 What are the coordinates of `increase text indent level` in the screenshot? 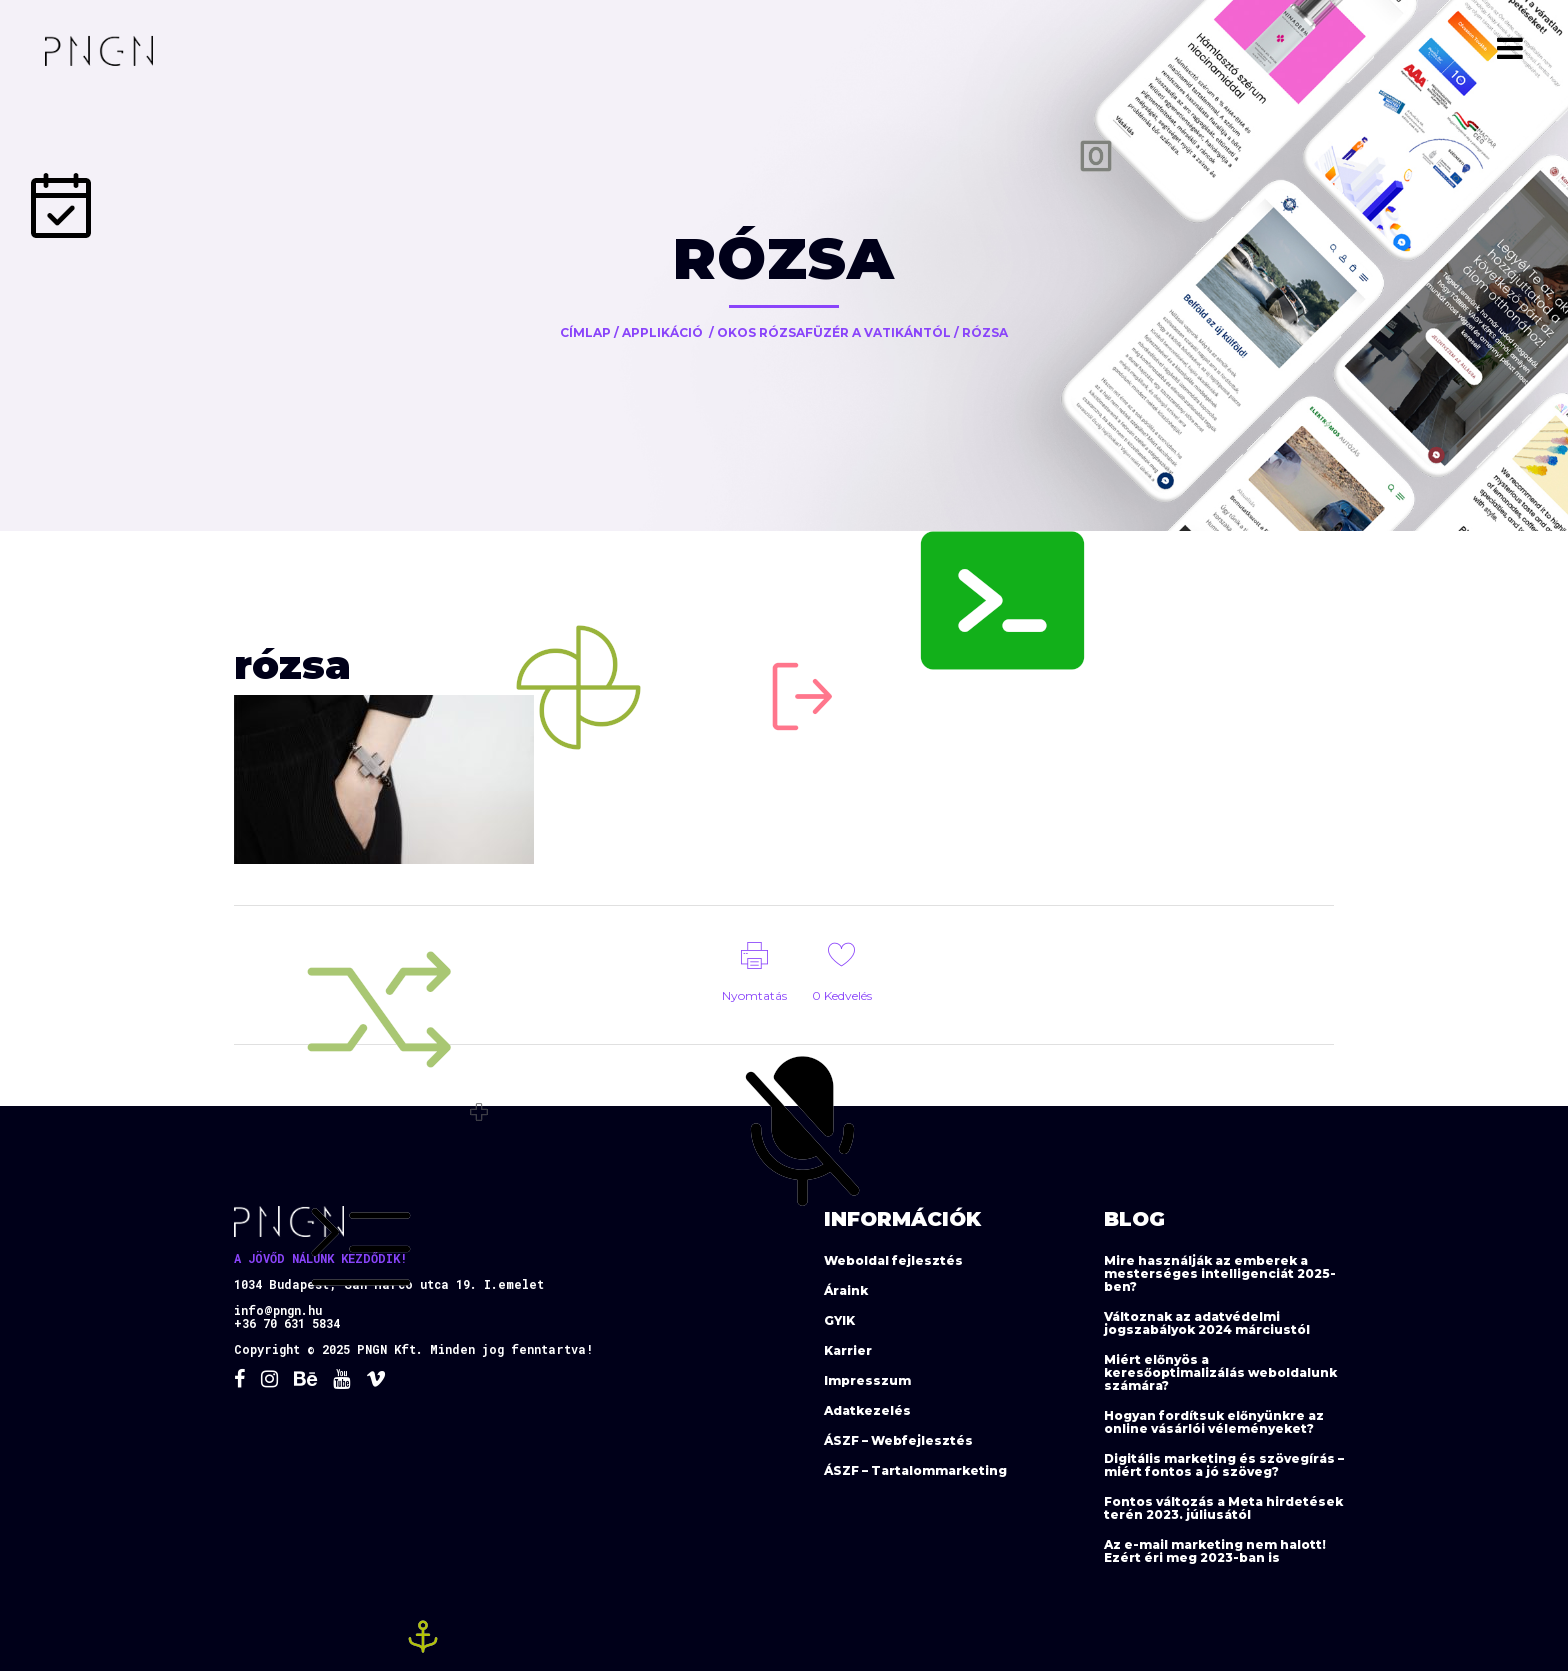 It's located at (361, 1249).